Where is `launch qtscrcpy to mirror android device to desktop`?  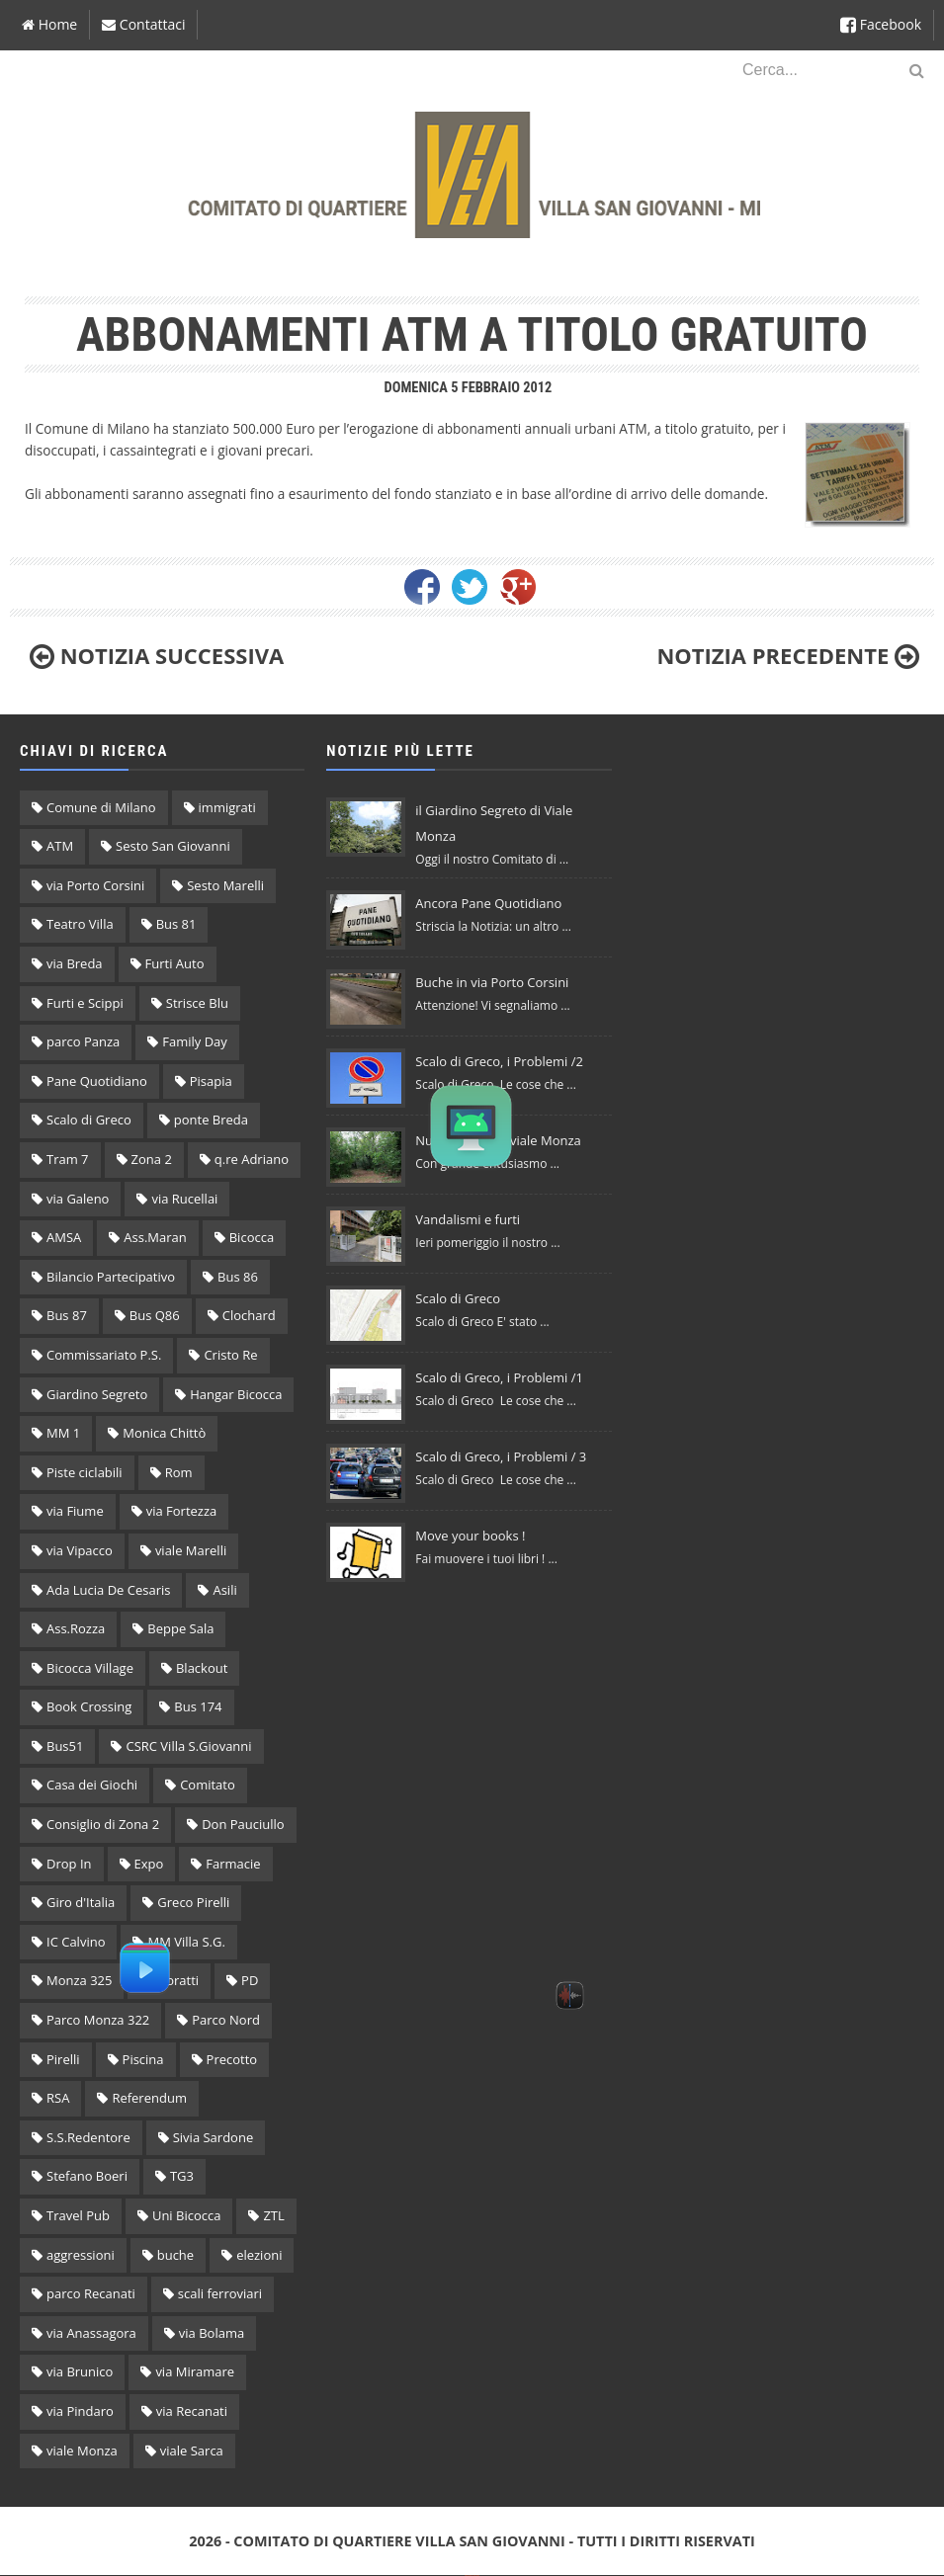
launch qtscrcpy to mirror android device to desktop is located at coordinates (471, 1125).